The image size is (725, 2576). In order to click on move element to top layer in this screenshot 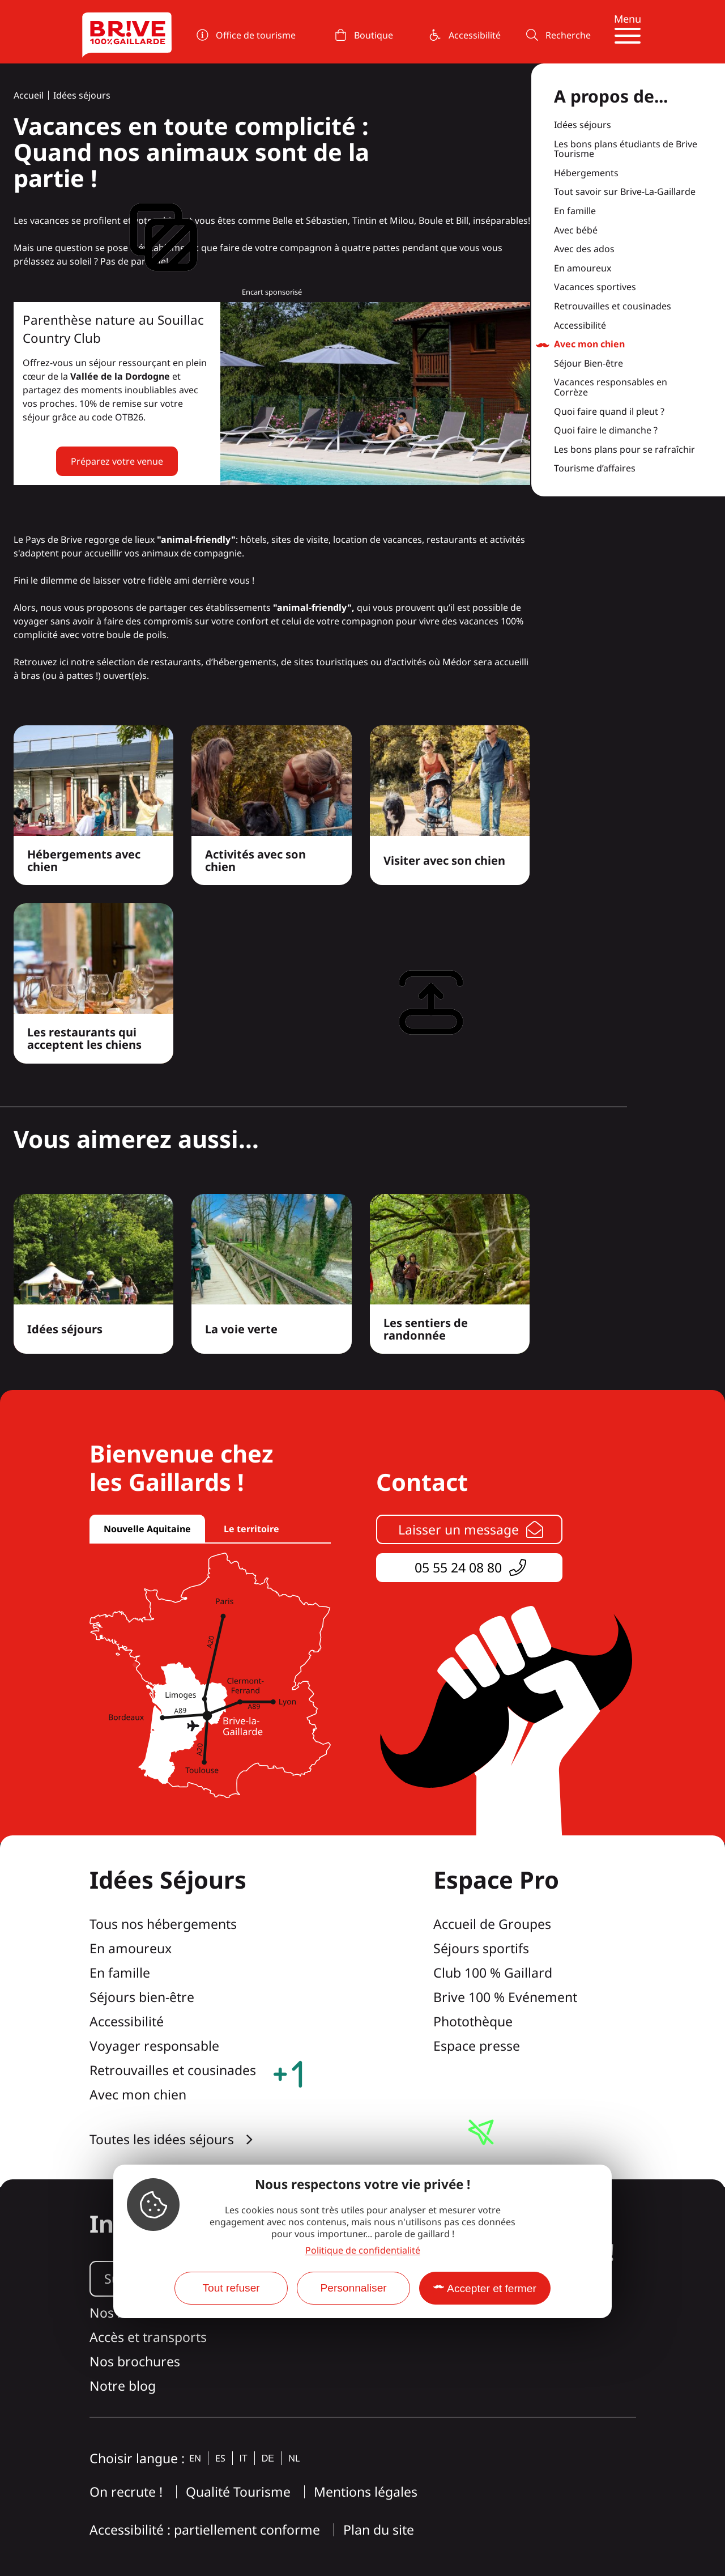, I will do `click(431, 1002)`.